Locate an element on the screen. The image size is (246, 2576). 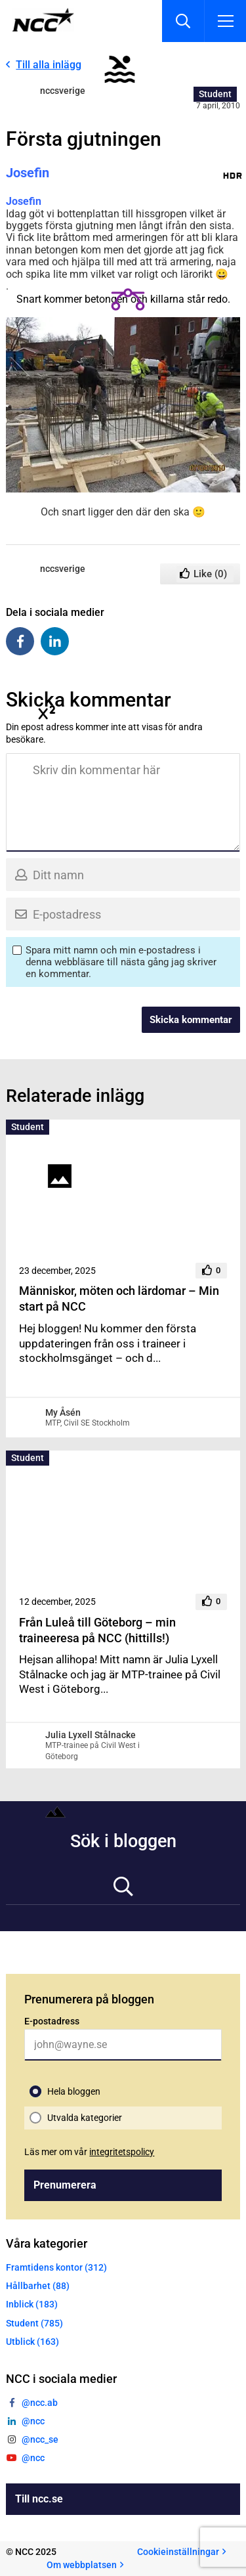
indicates swimming pool amenity available is located at coordinates (119, 69).